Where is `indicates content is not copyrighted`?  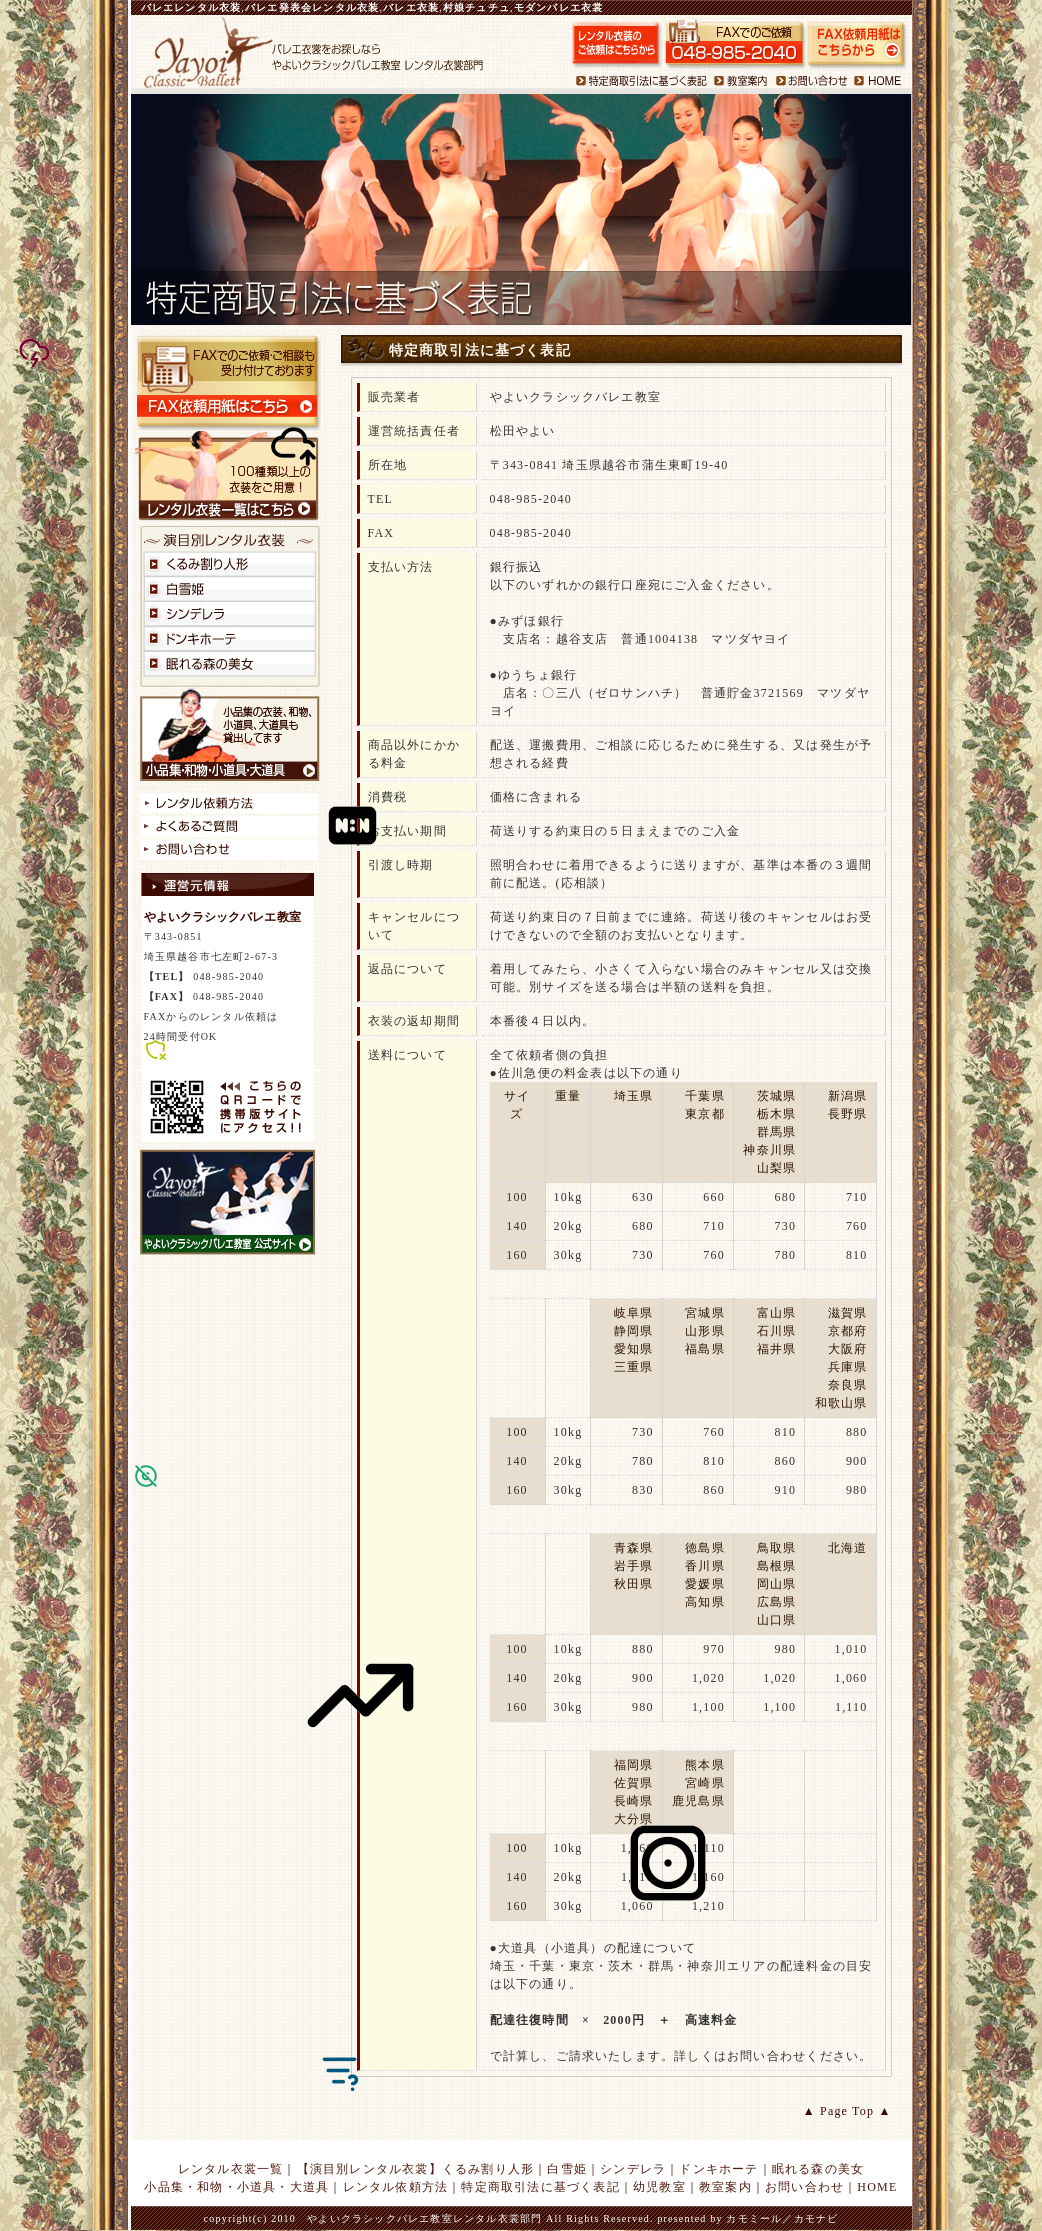 indicates content is not copyrighted is located at coordinates (146, 1476).